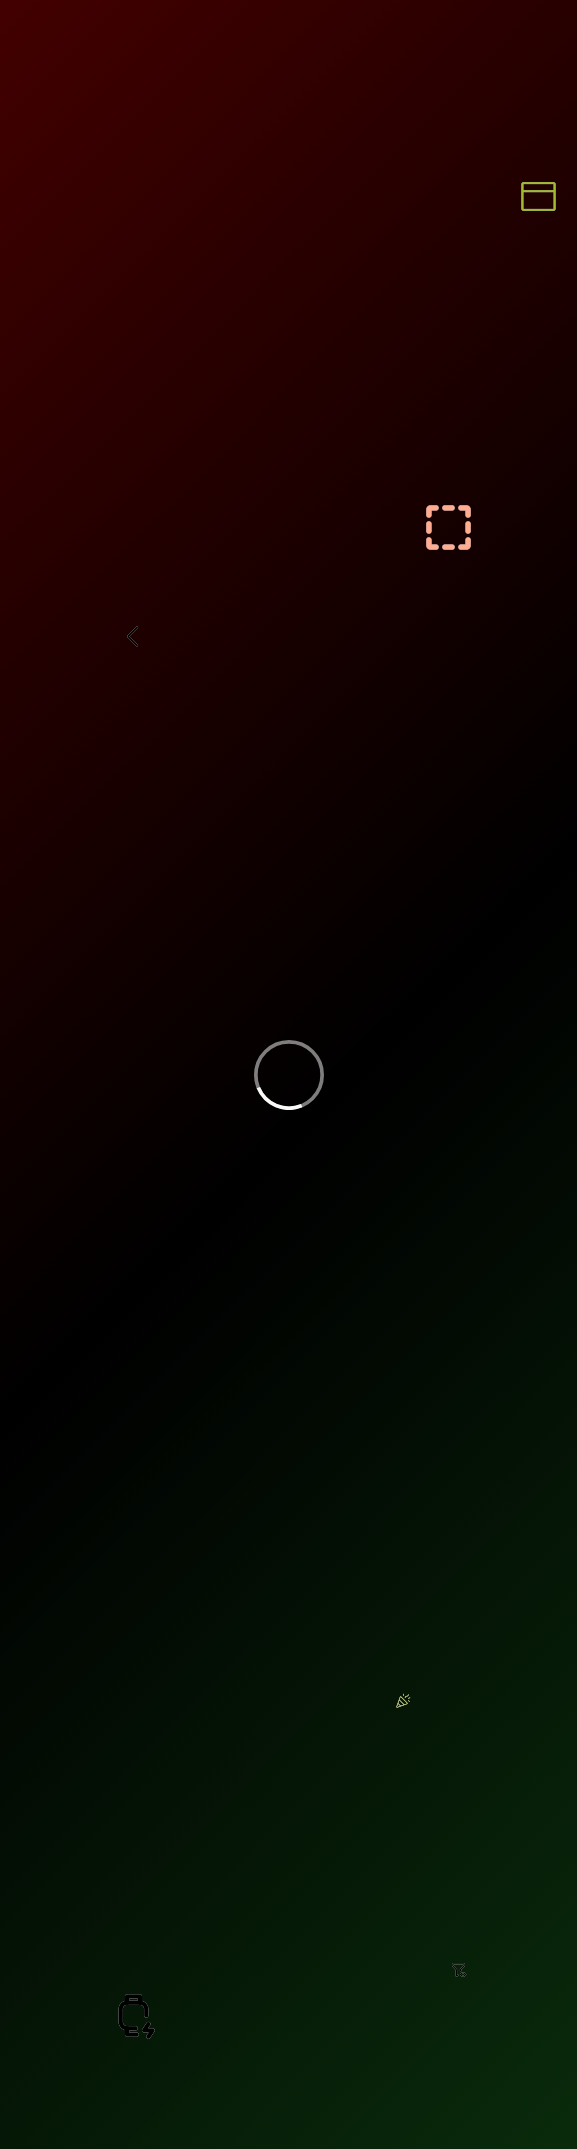 The width and height of the screenshot is (577, 2149). I want to click on filter results using code or custom query, so click(458, 1969).